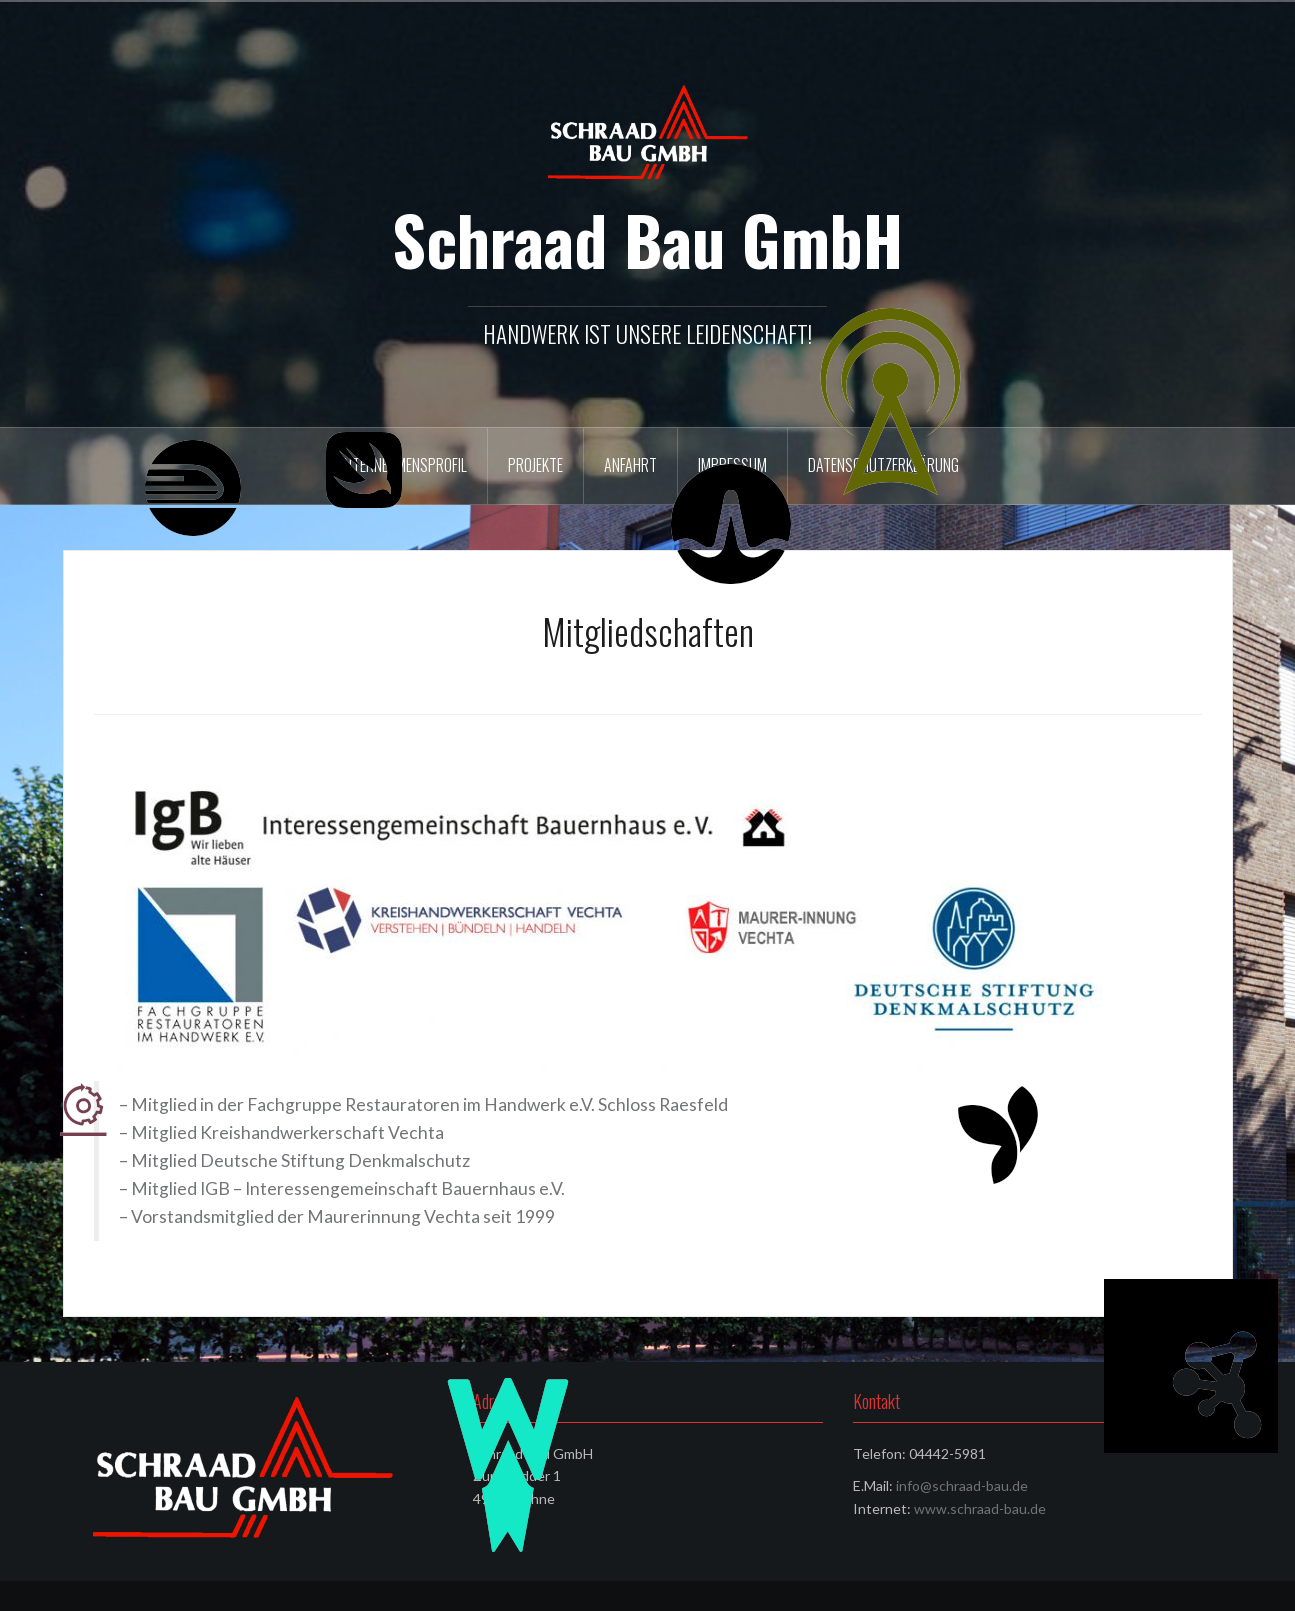 Image resolution: width=1295 pixels, height=1611 pixels. I want to click on WP Rocket plugin logo, so click(508, 1465).